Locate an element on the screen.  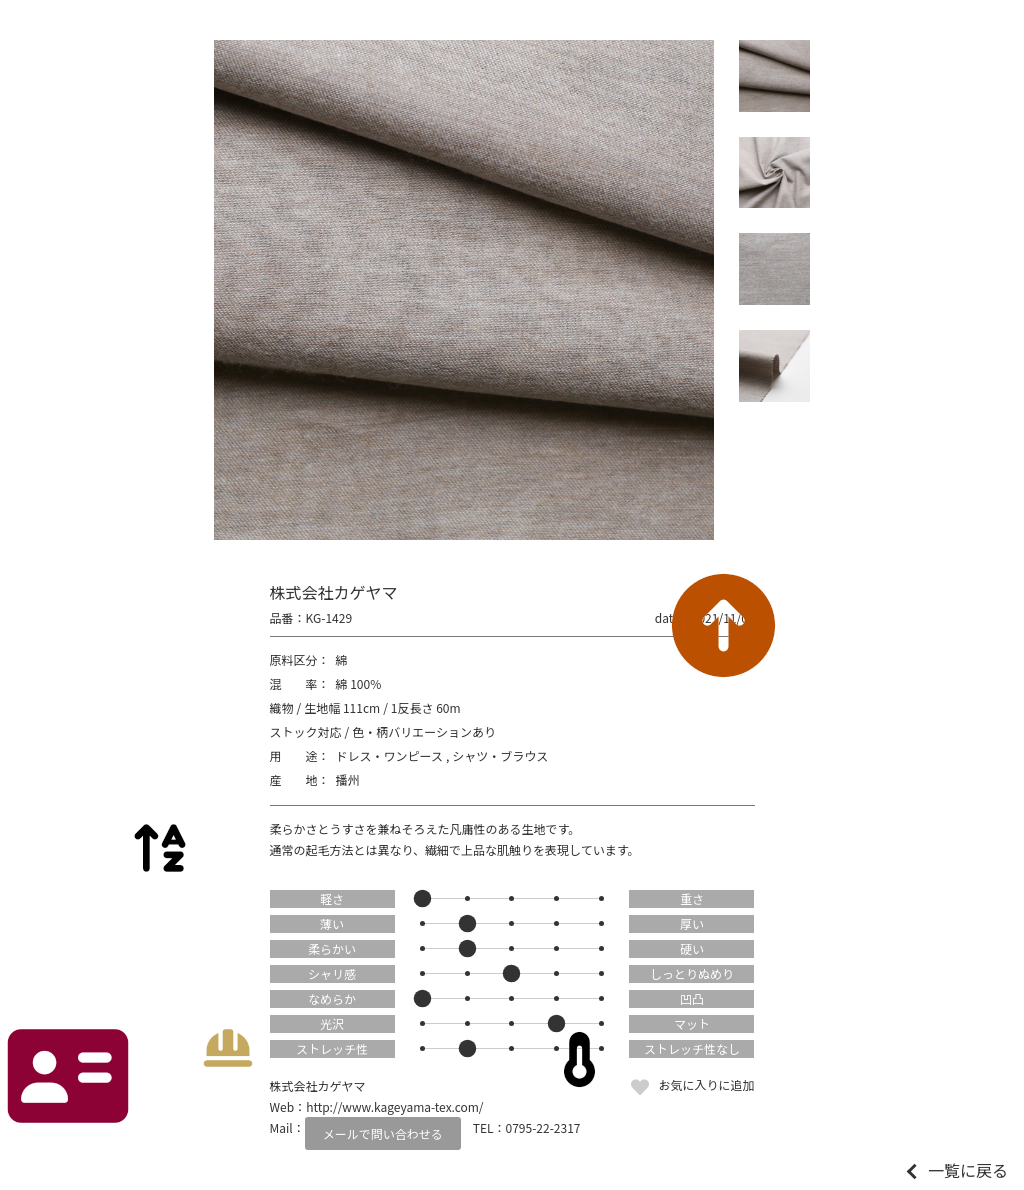
view contact card details is located at coordinates (68, 1076).